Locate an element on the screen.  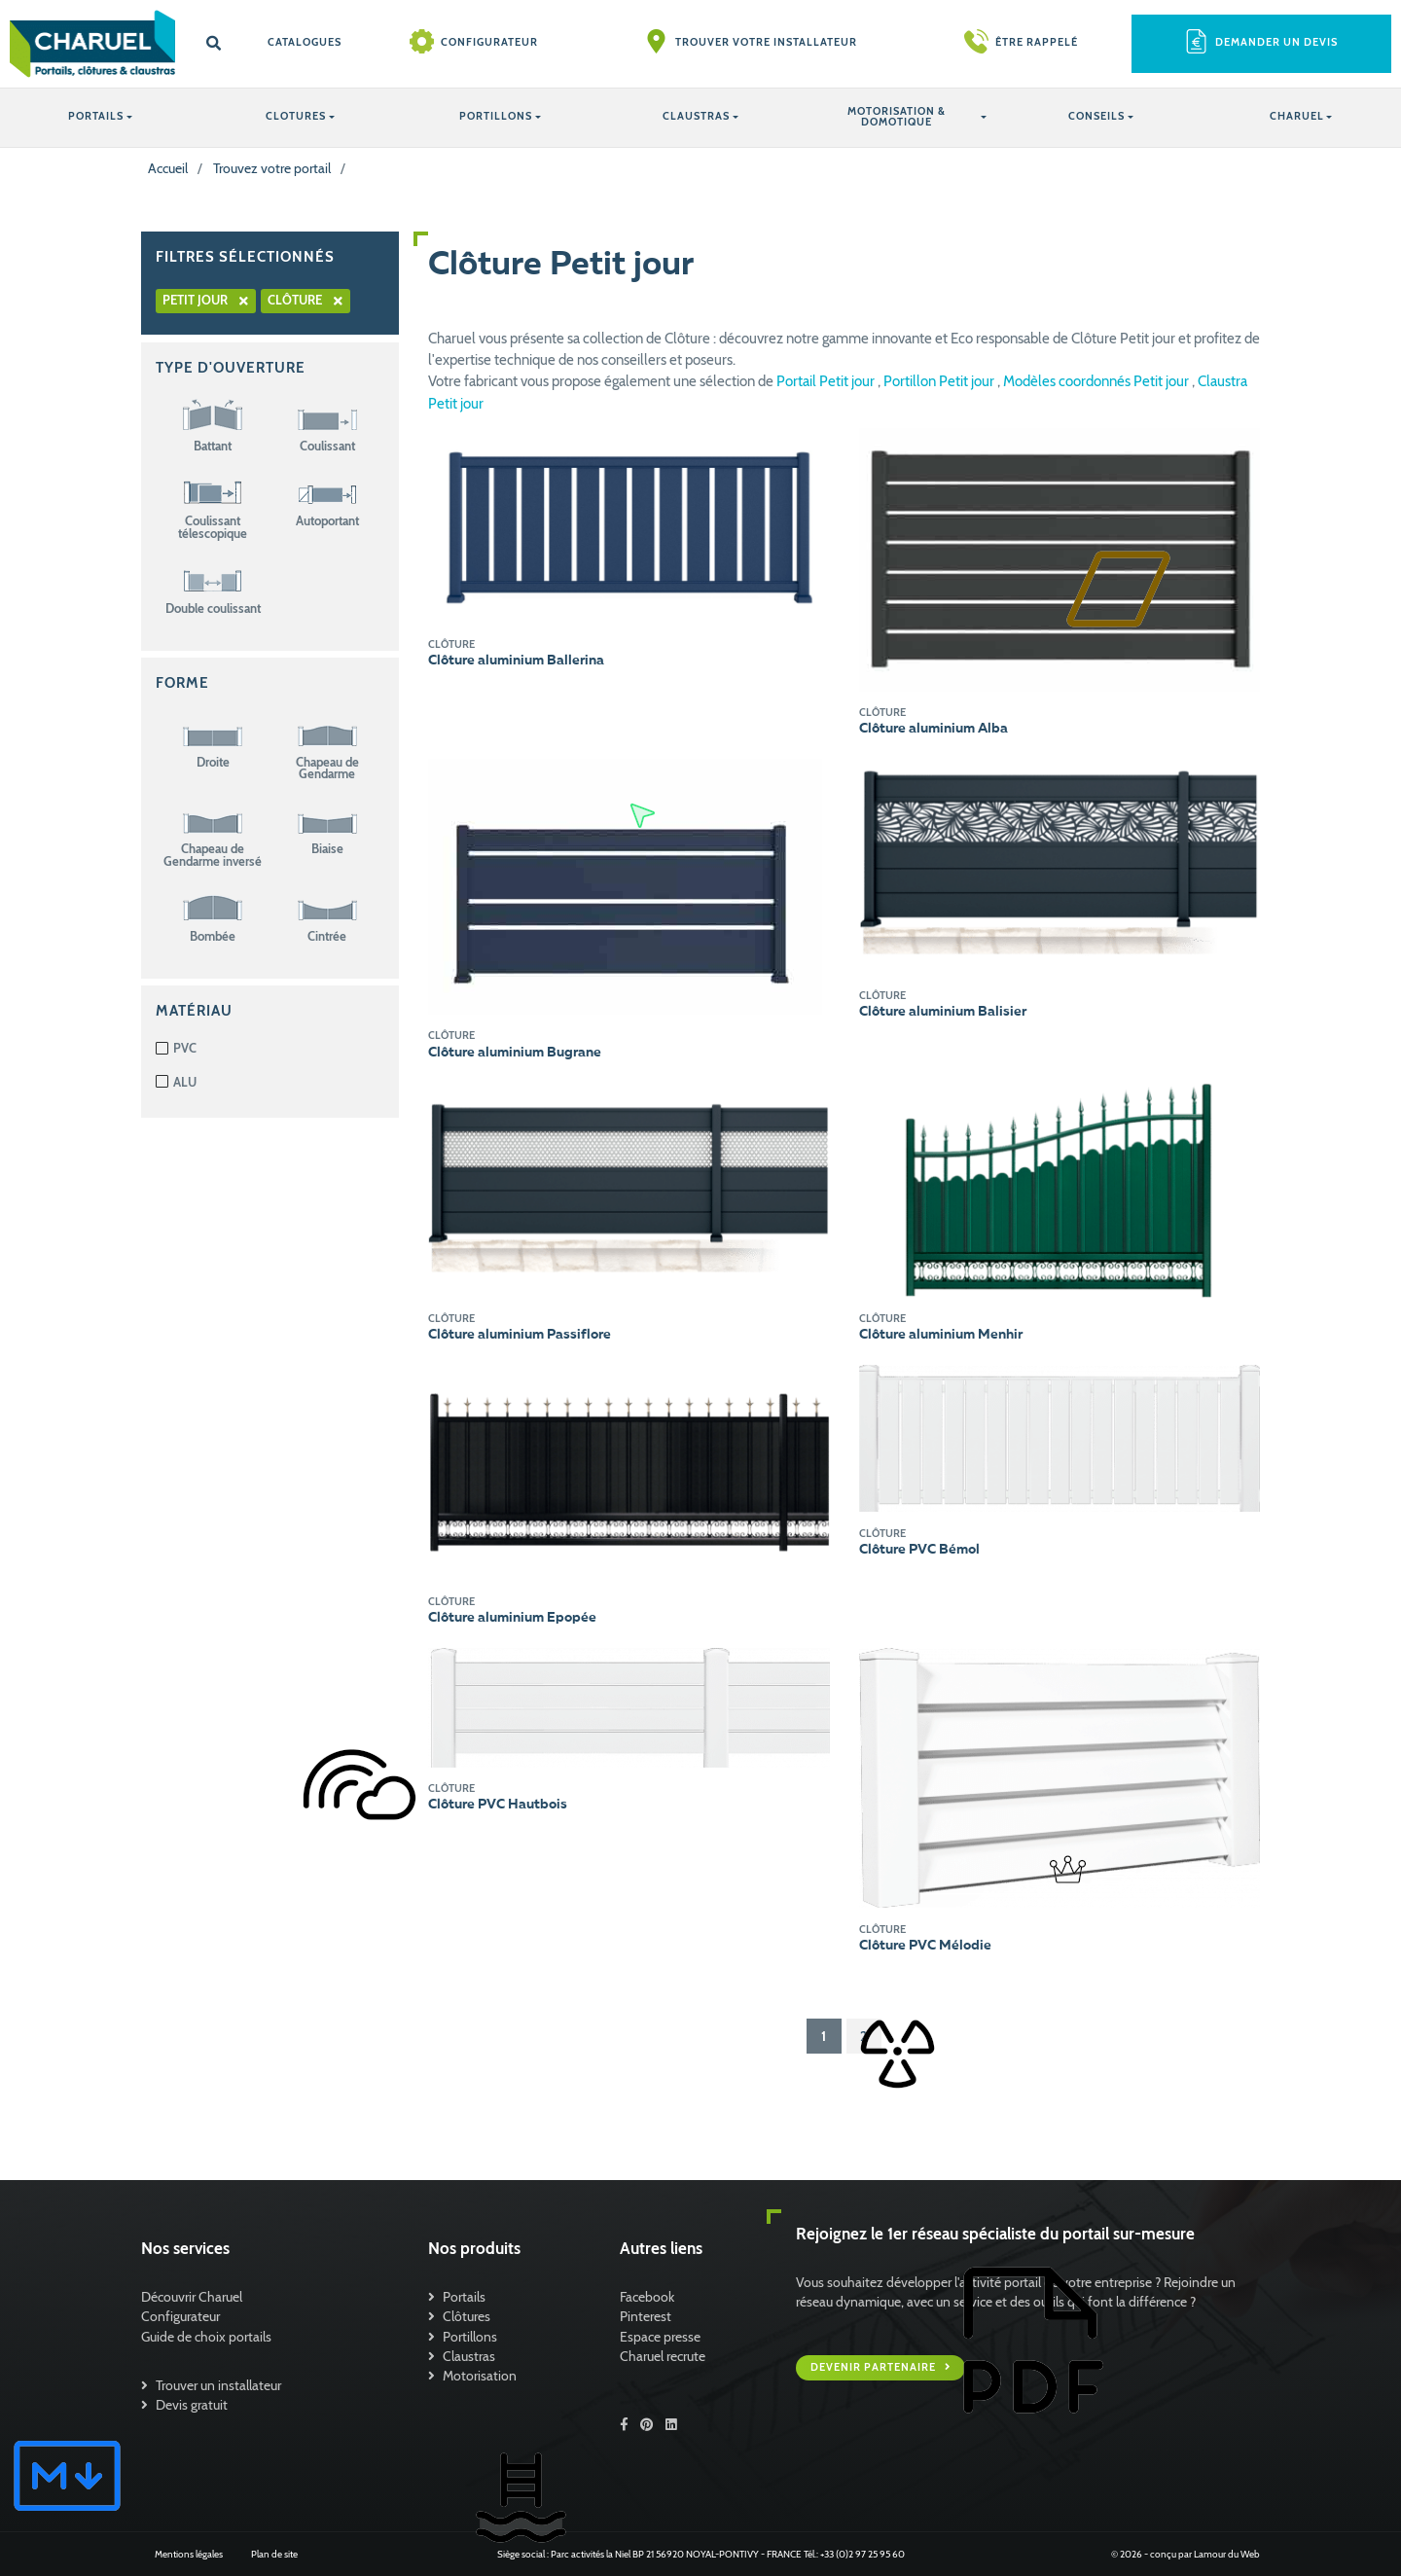
view swimming pool amenities is located at coordinates (521, 2497).